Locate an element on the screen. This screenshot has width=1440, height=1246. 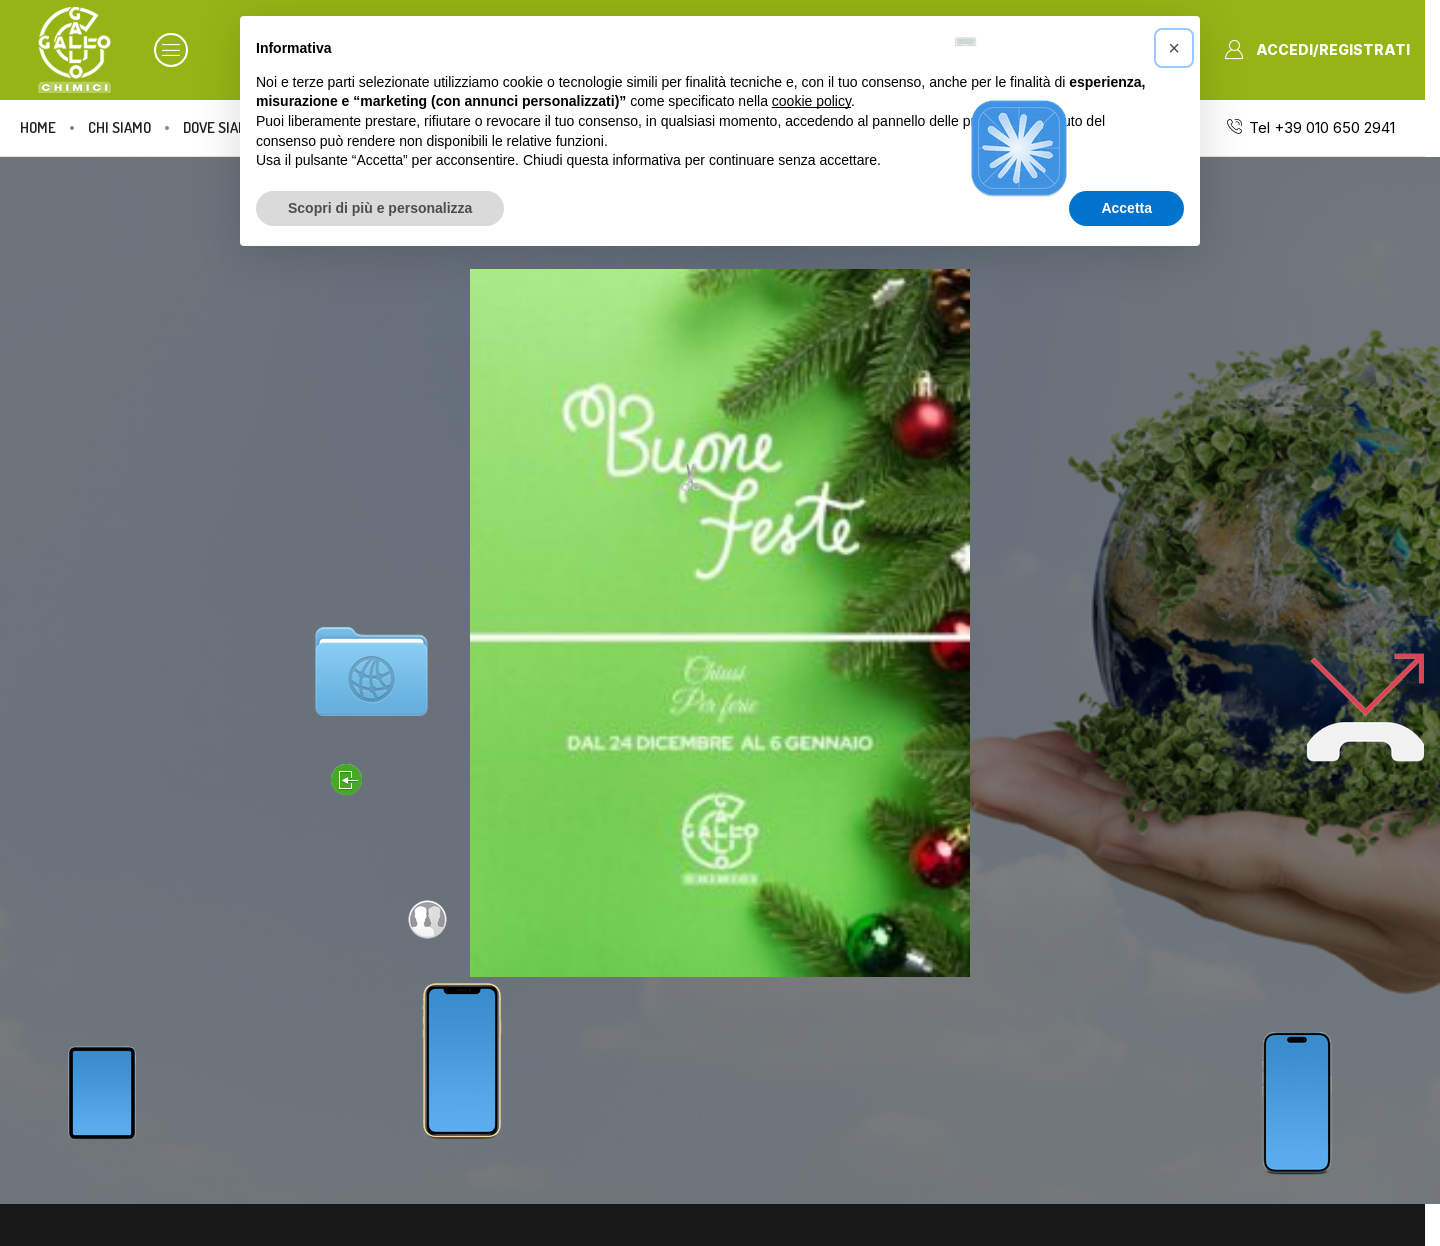
manage user groups is located at coordinates (427, 919).